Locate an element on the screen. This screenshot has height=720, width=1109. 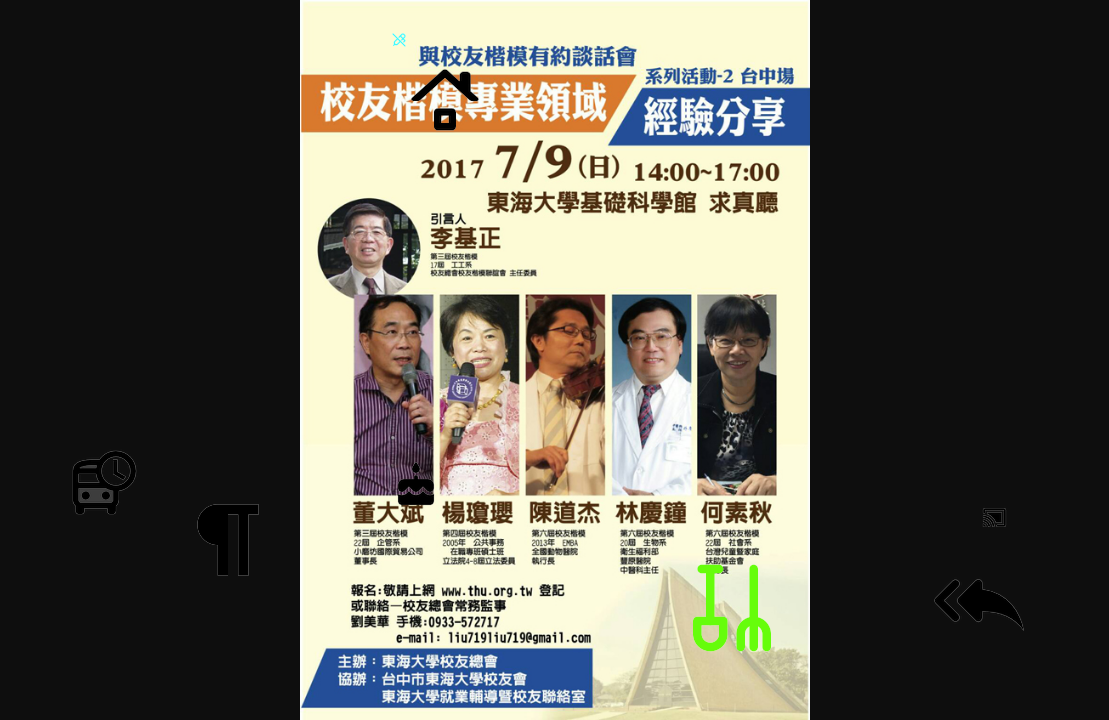
view bus or transit departure times is located at coordinates (104, 482).